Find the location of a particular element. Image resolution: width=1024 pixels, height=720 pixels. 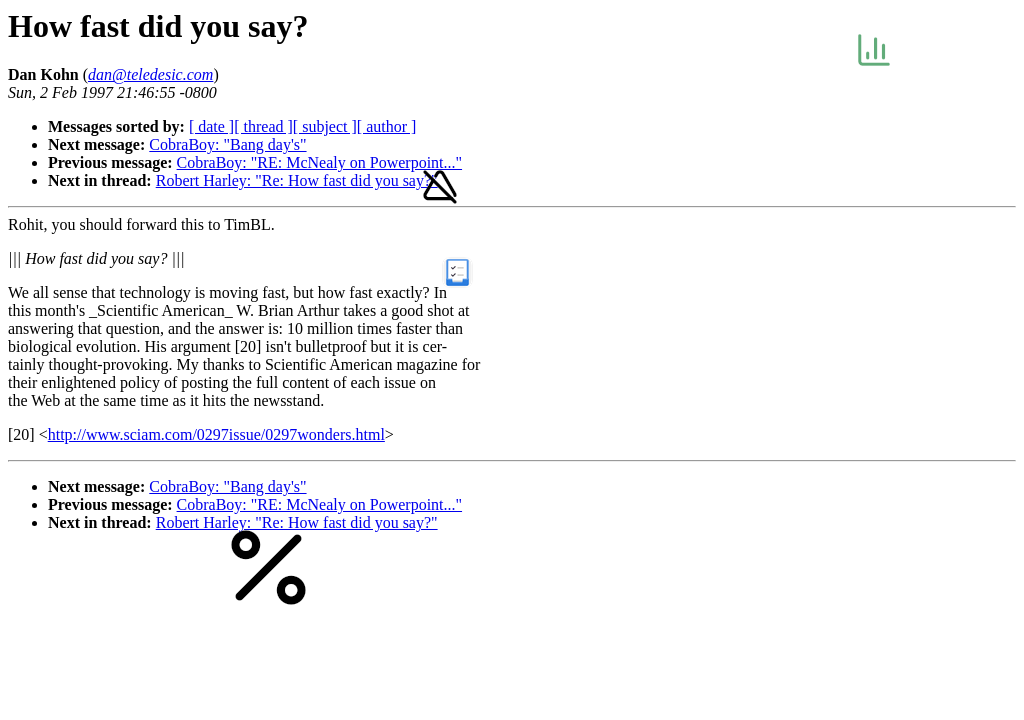

view discount or promotional offer is located at coordinates (268, 567).